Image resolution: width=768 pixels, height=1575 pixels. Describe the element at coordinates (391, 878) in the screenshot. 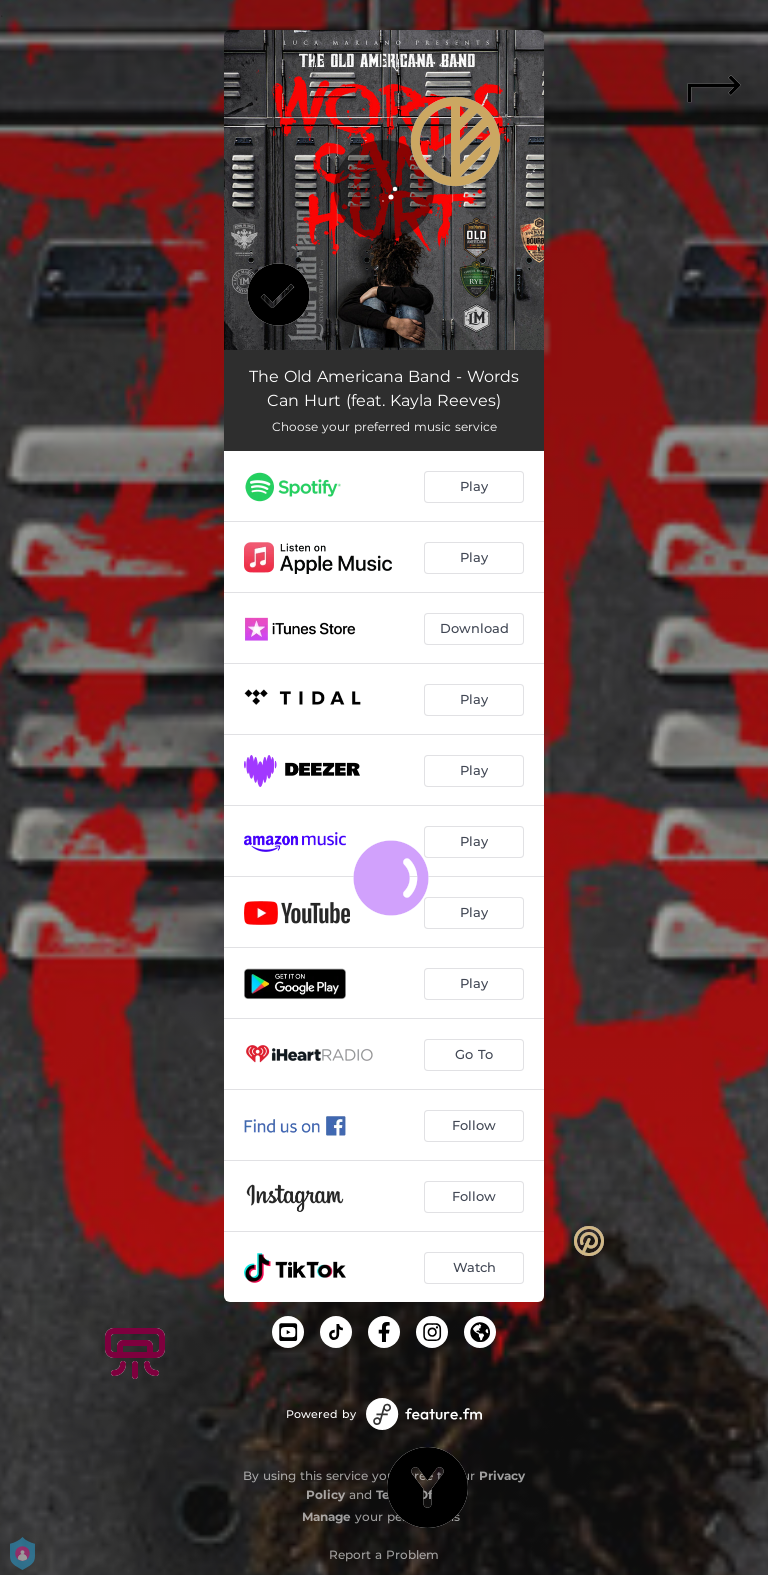

I see `apply inner shadow effect to the right side` at that location.